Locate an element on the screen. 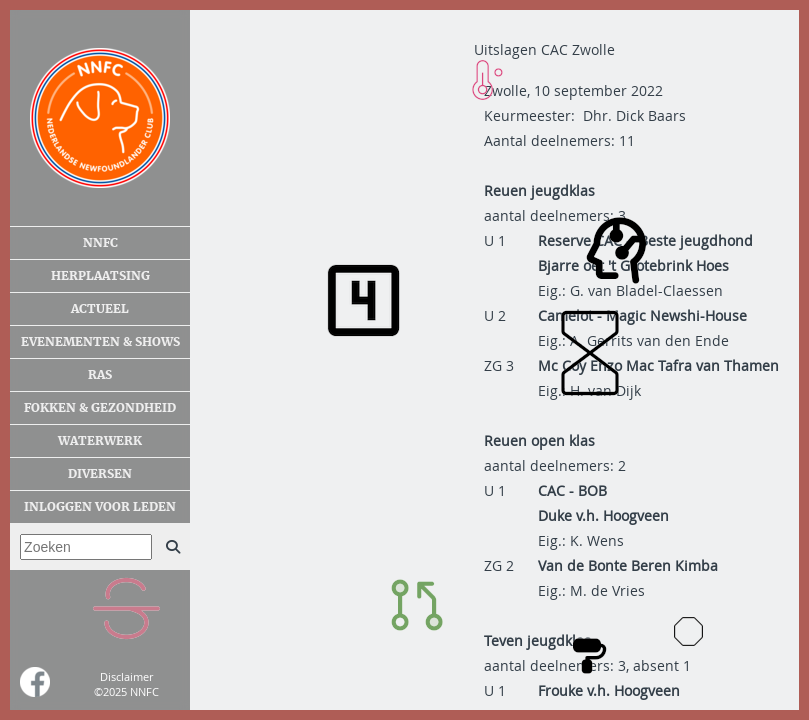 The width and height of the screenshot is (809, 720). access painting or drawing tools is located at coordinates (587, 656).